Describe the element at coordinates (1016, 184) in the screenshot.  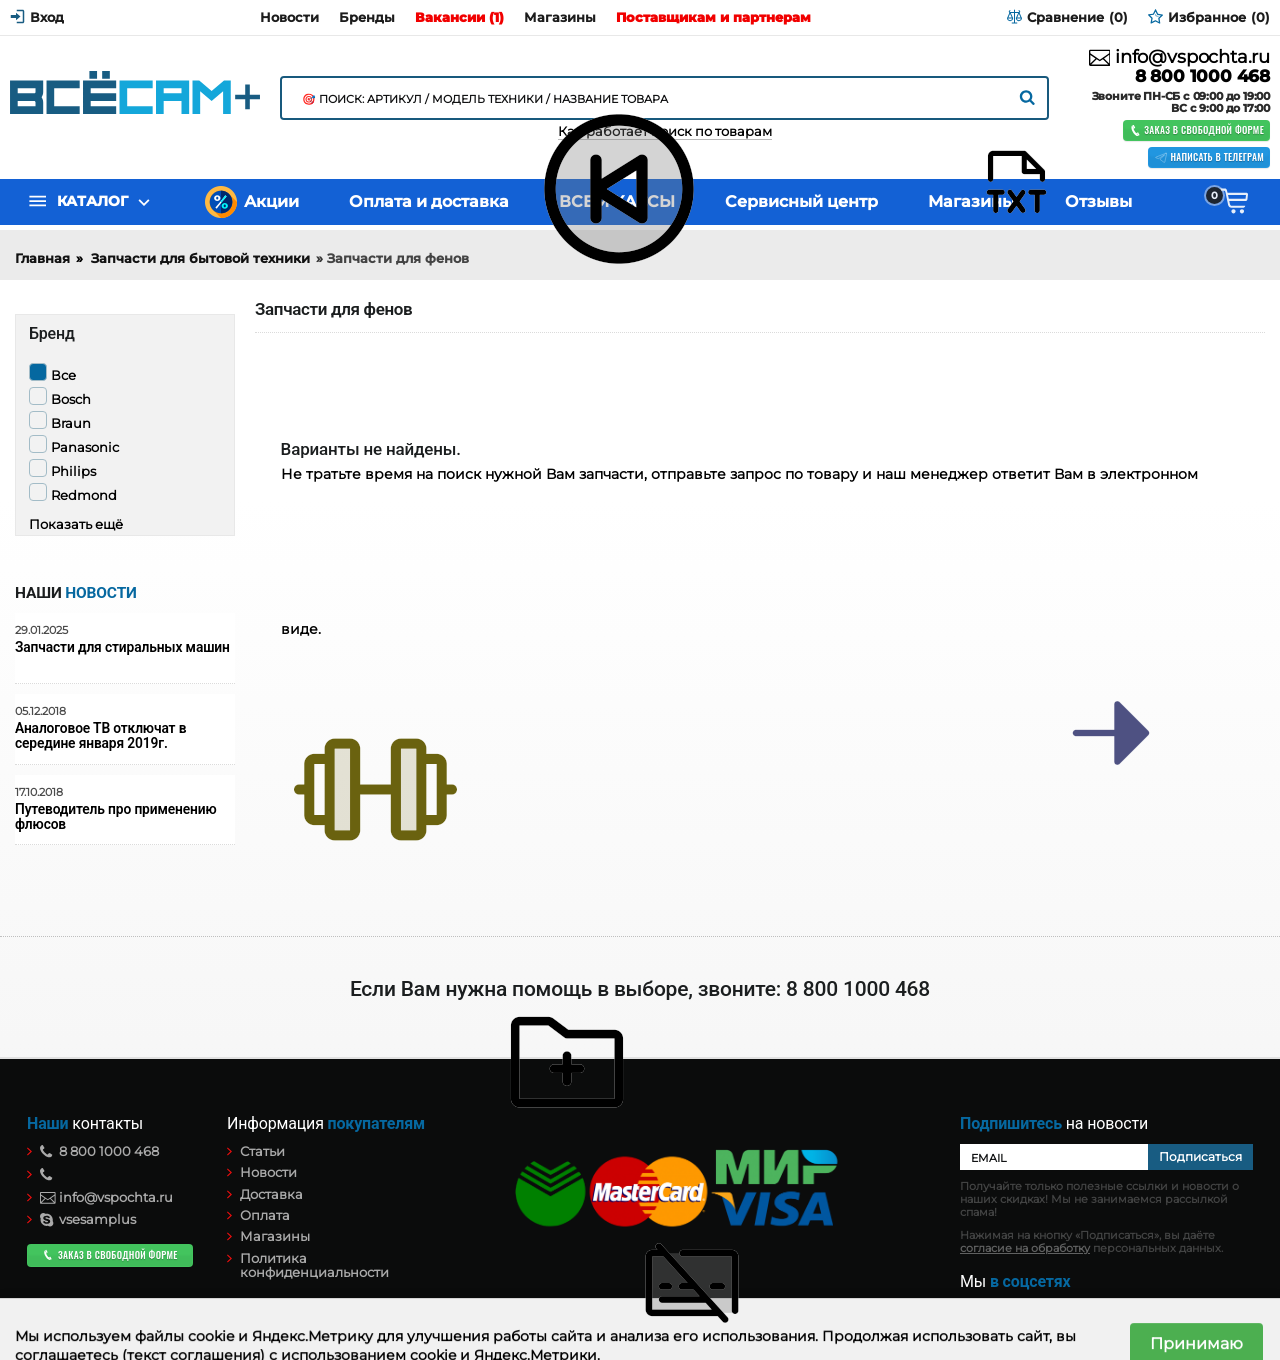
I see `open a text file` at that location.